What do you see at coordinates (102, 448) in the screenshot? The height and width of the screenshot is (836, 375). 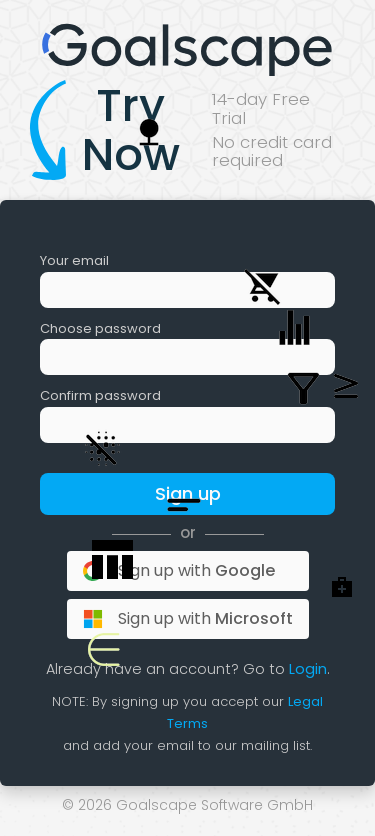 I see `disable blur effect` at bounding box center [102, 448].